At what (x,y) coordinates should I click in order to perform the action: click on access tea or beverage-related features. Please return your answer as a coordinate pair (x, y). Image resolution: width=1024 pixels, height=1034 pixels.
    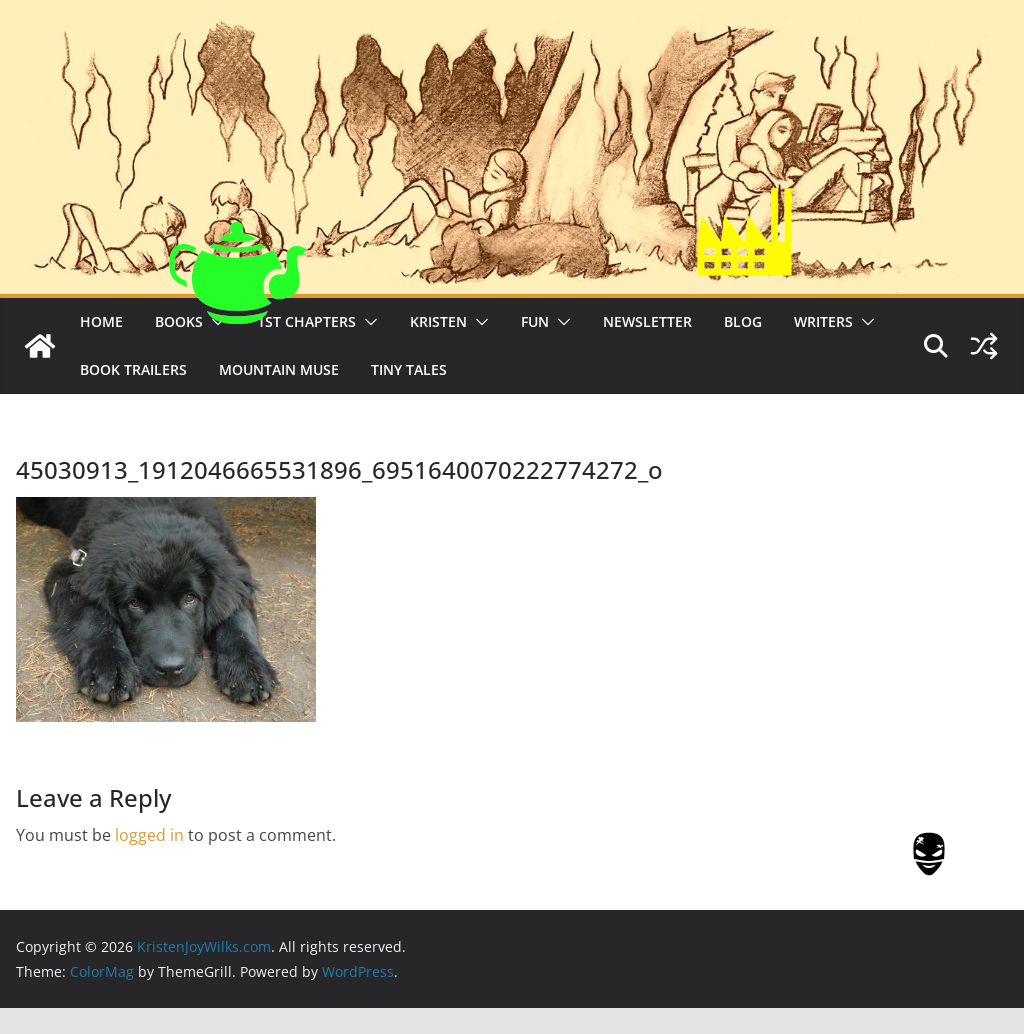
    Looking at the image, I should click on (237, 271).